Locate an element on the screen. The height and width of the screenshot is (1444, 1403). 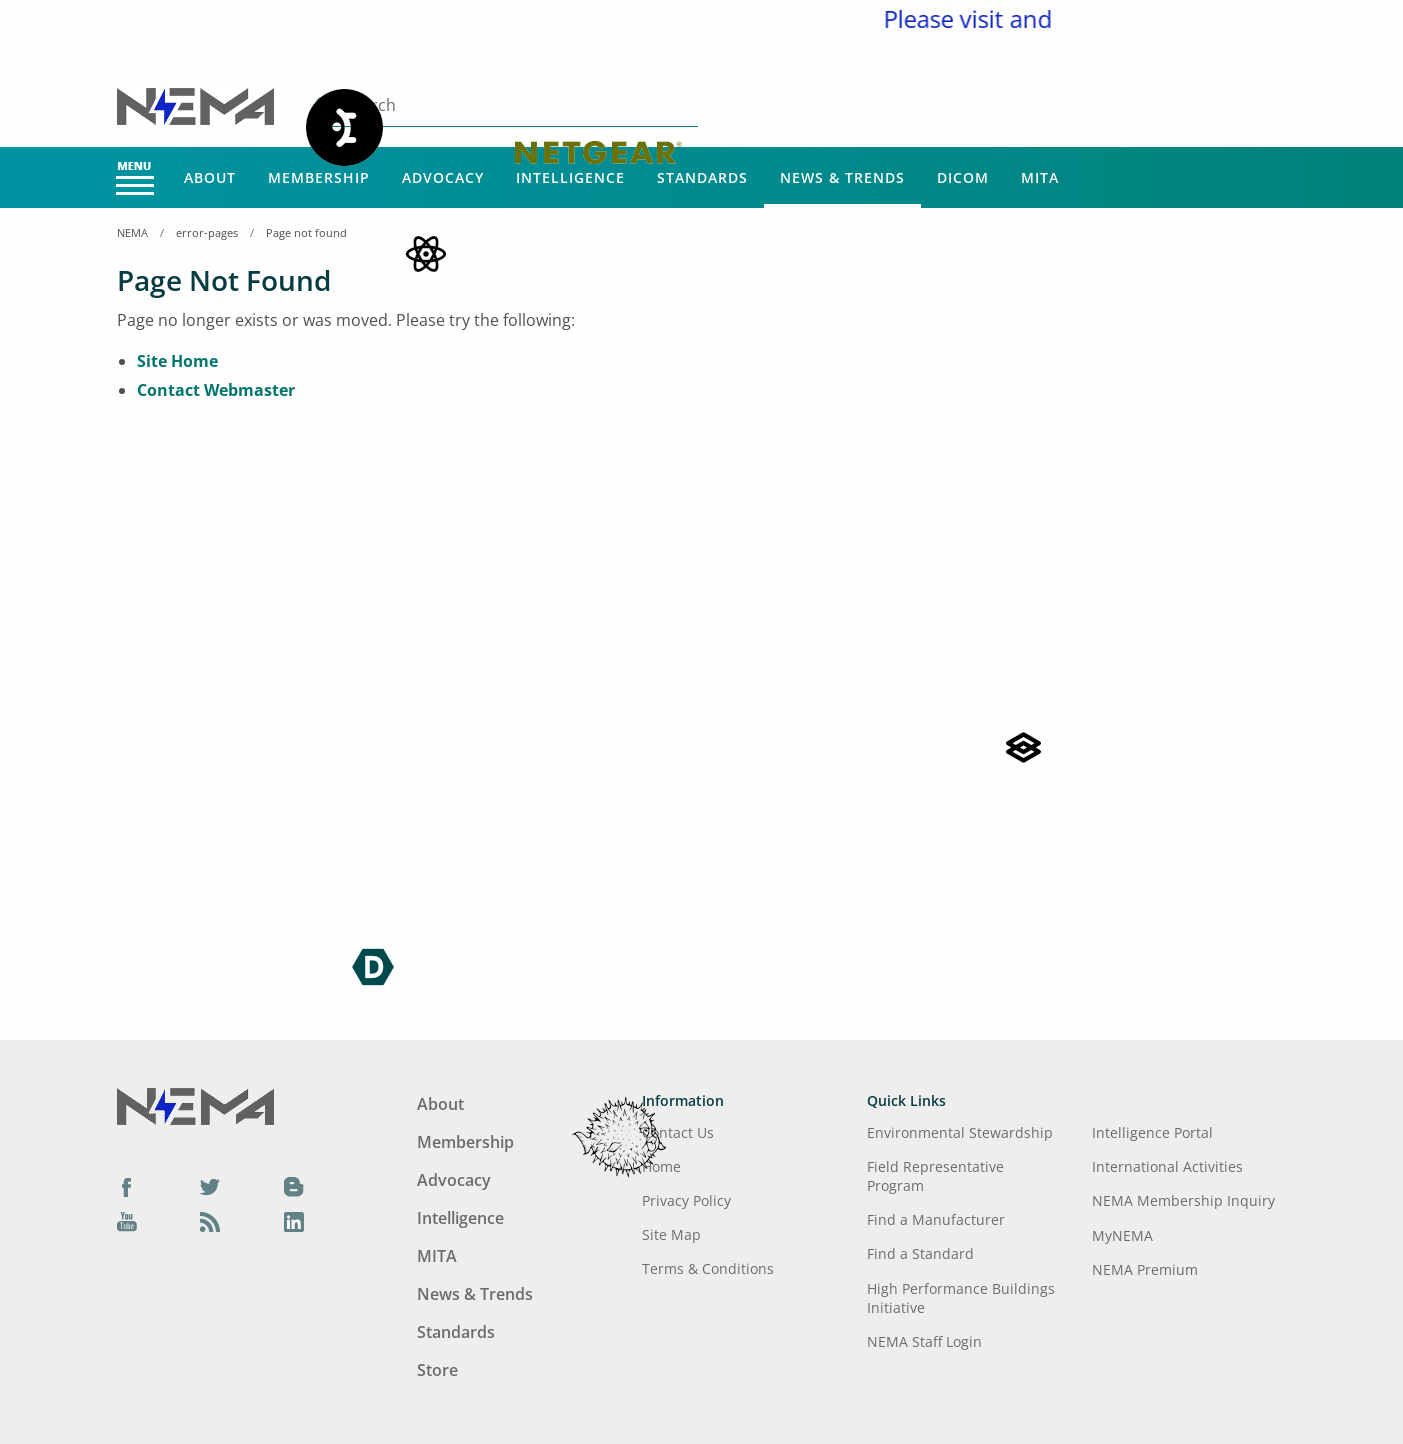
mantine UI framework logo is located at coordinates (344, 127).